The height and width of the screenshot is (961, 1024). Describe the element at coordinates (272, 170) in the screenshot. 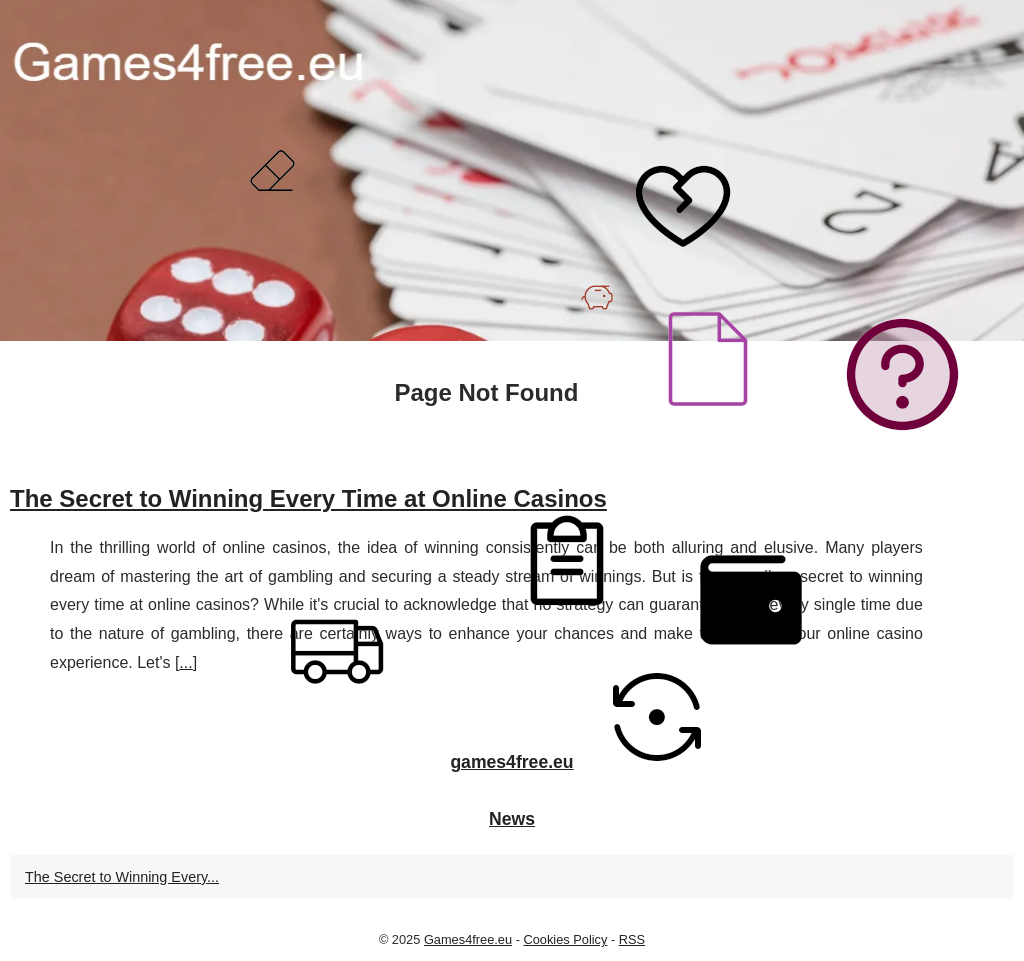

I see `erase or delete content` at that location.